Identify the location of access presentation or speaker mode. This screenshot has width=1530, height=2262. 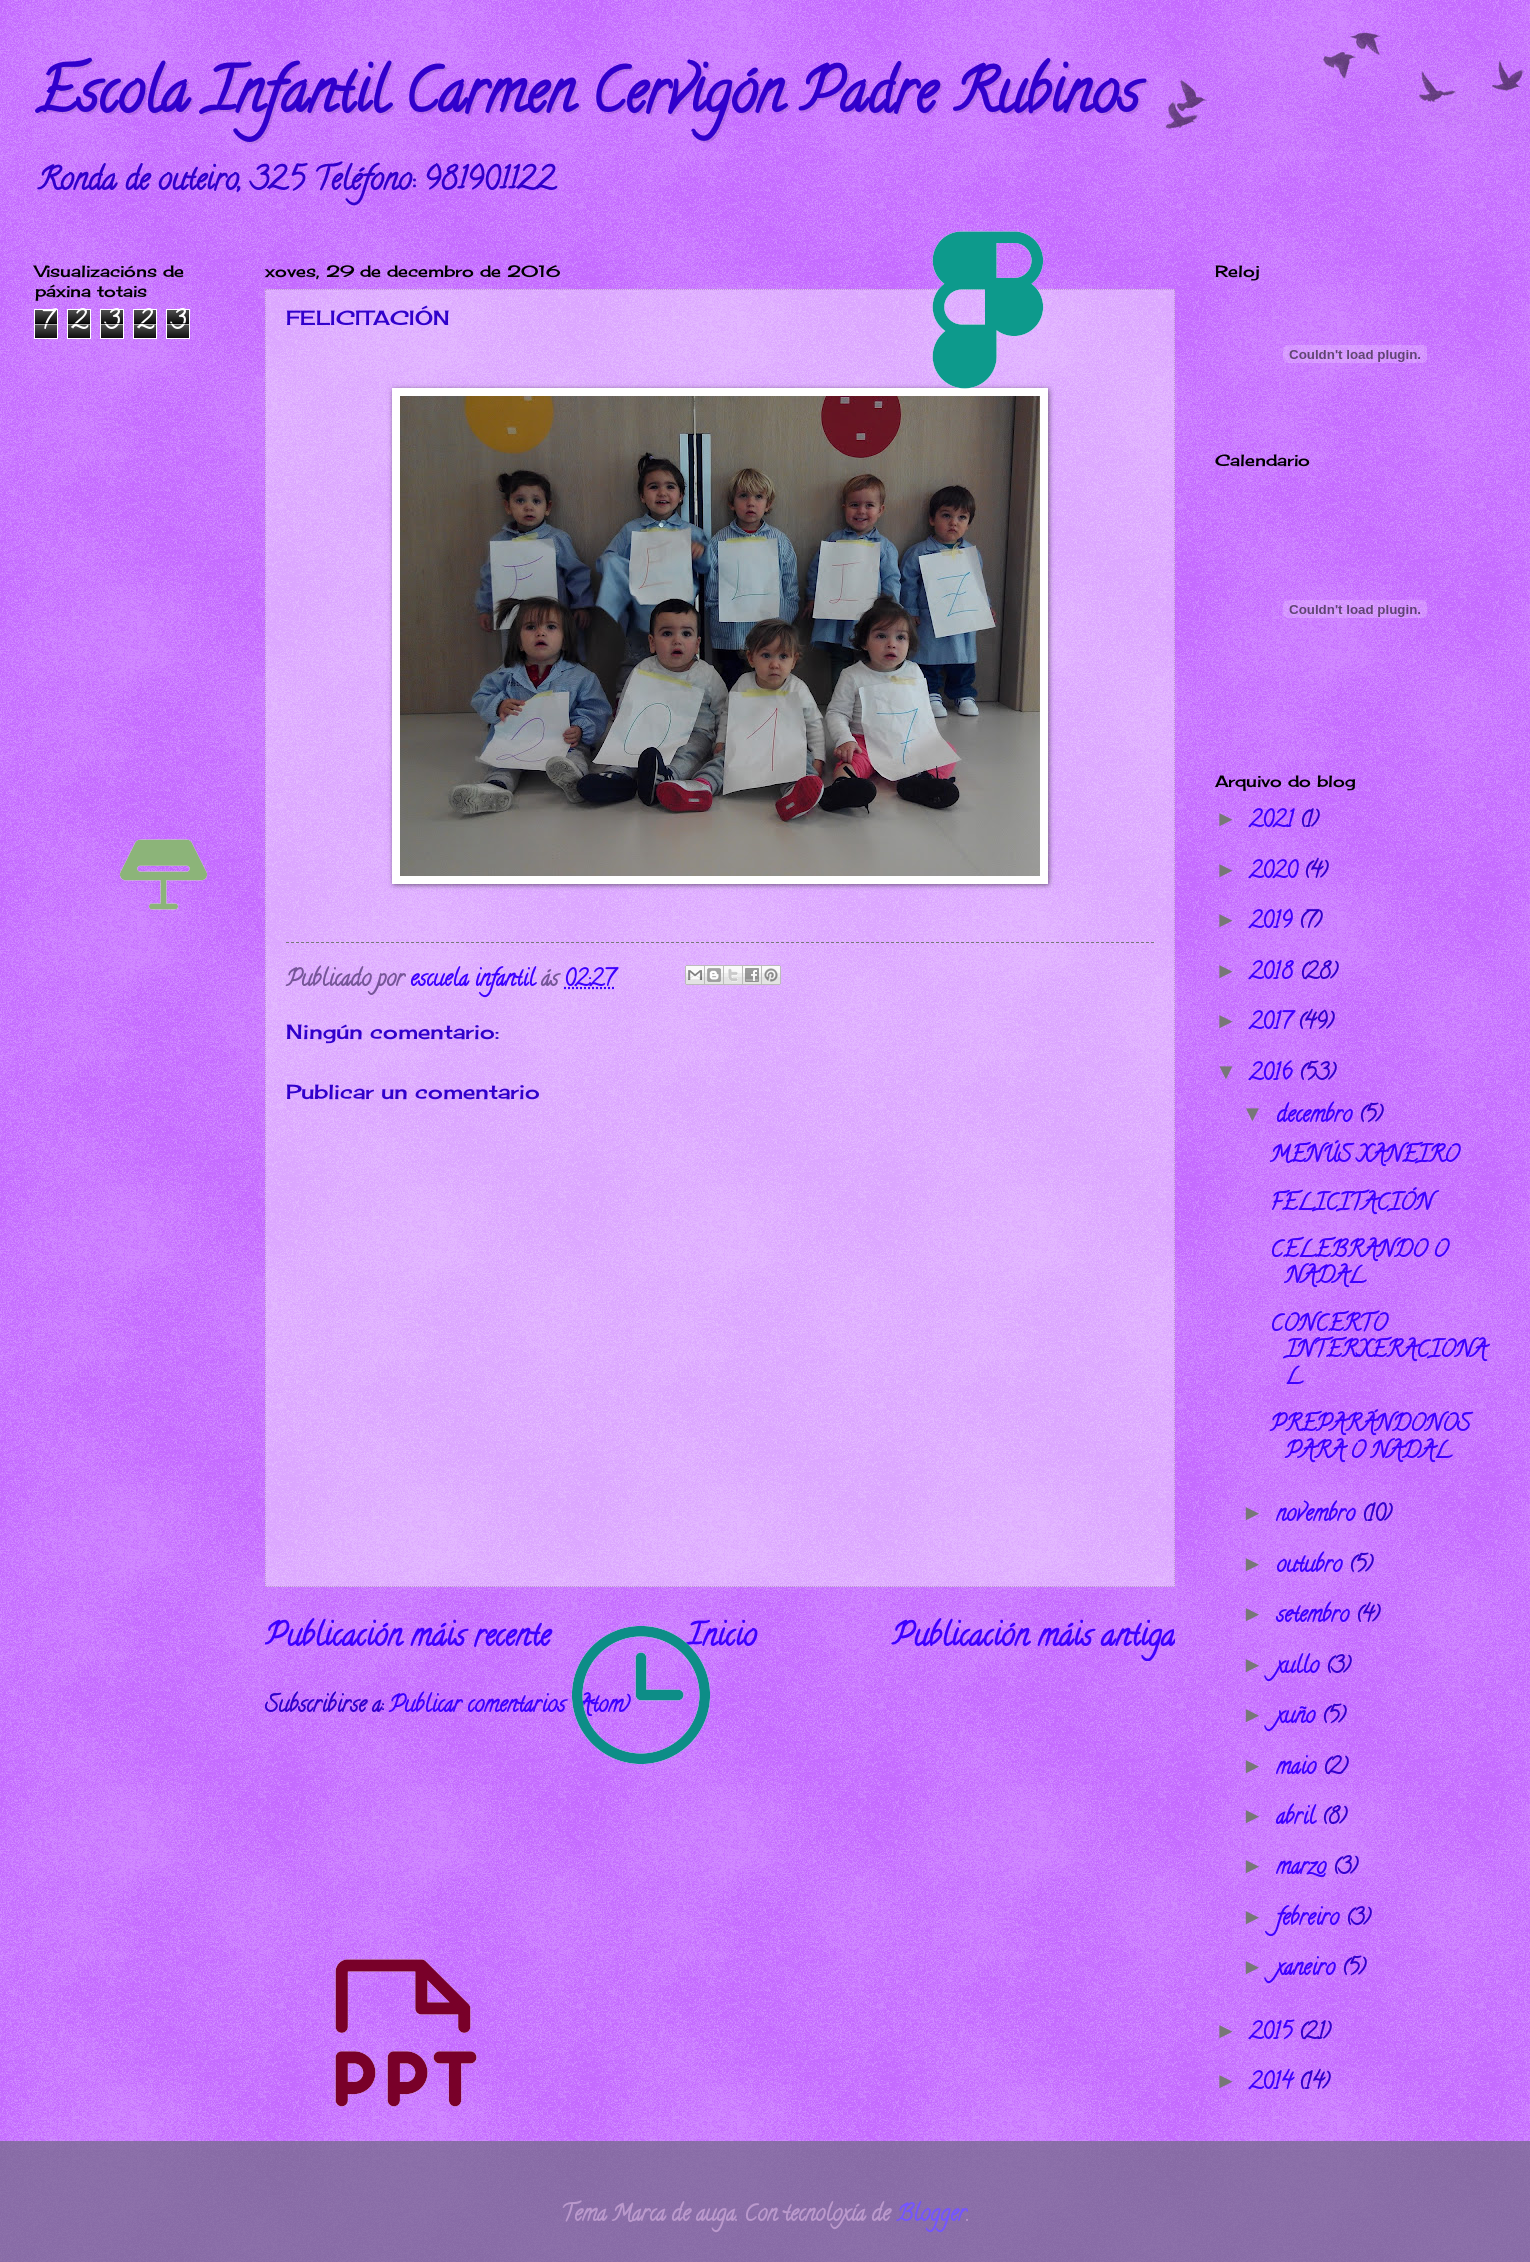
(163, 874).